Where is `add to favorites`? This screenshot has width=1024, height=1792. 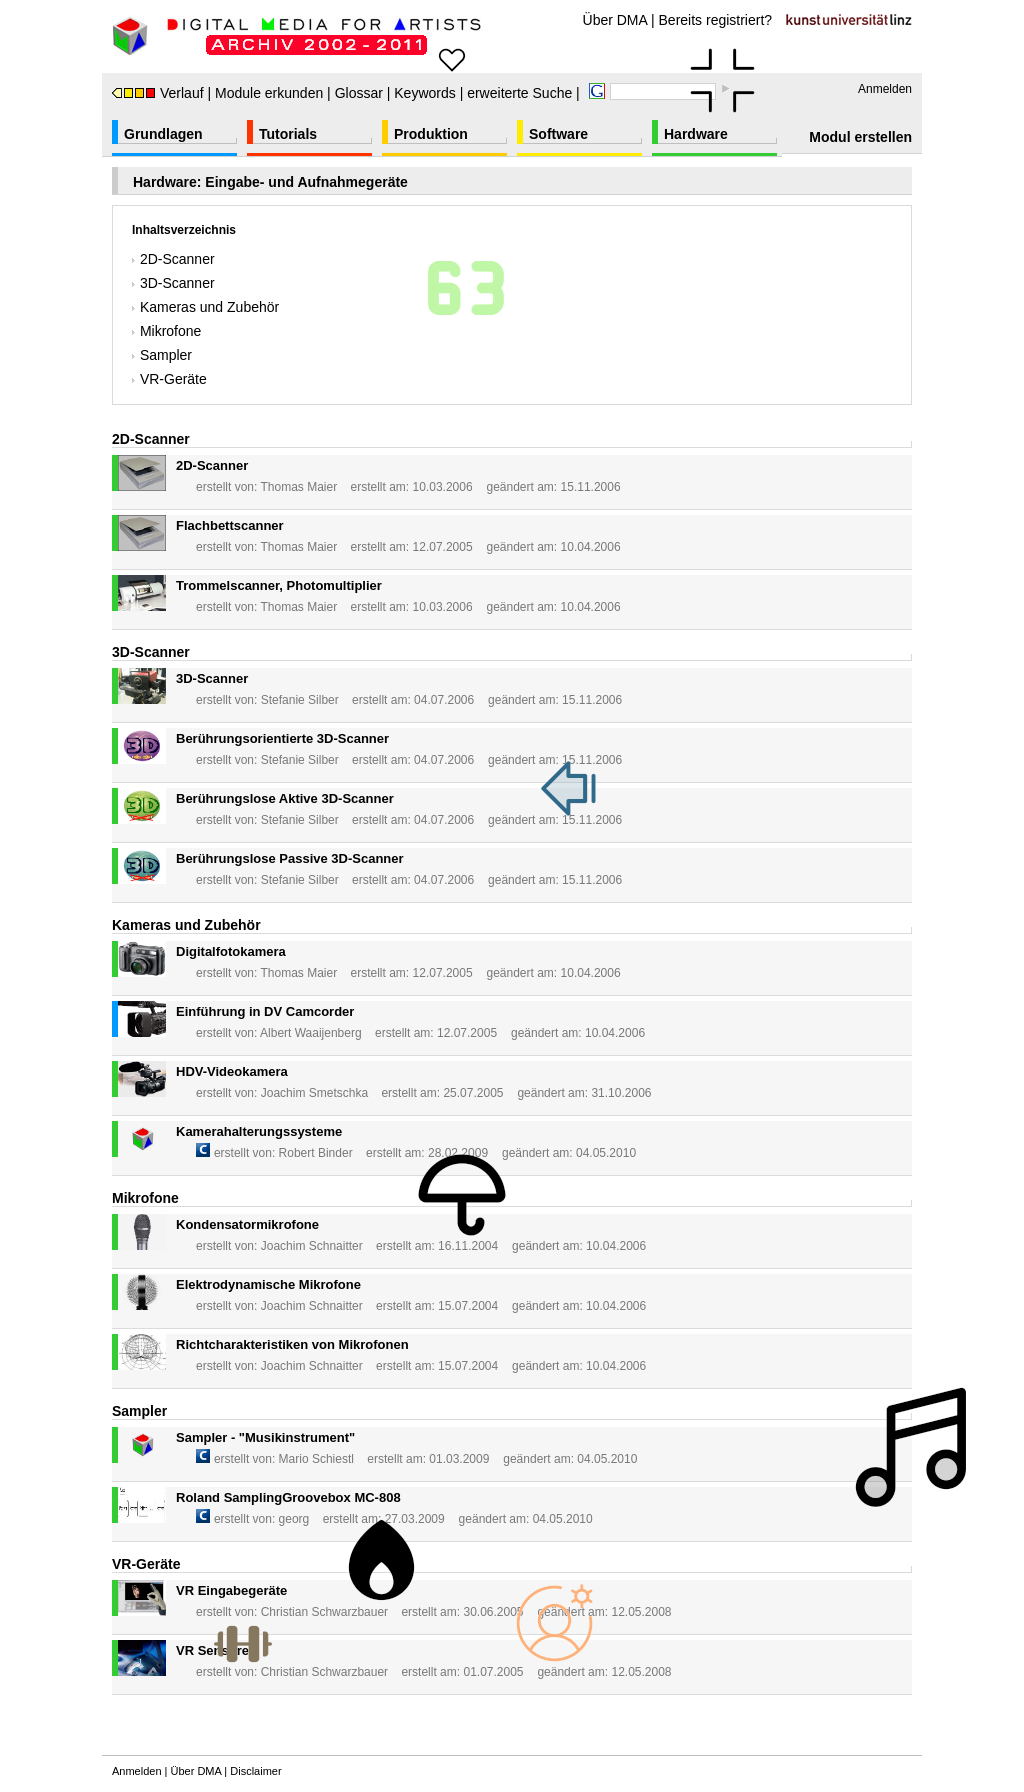
add to favorites is located at coordinates (452, 60).